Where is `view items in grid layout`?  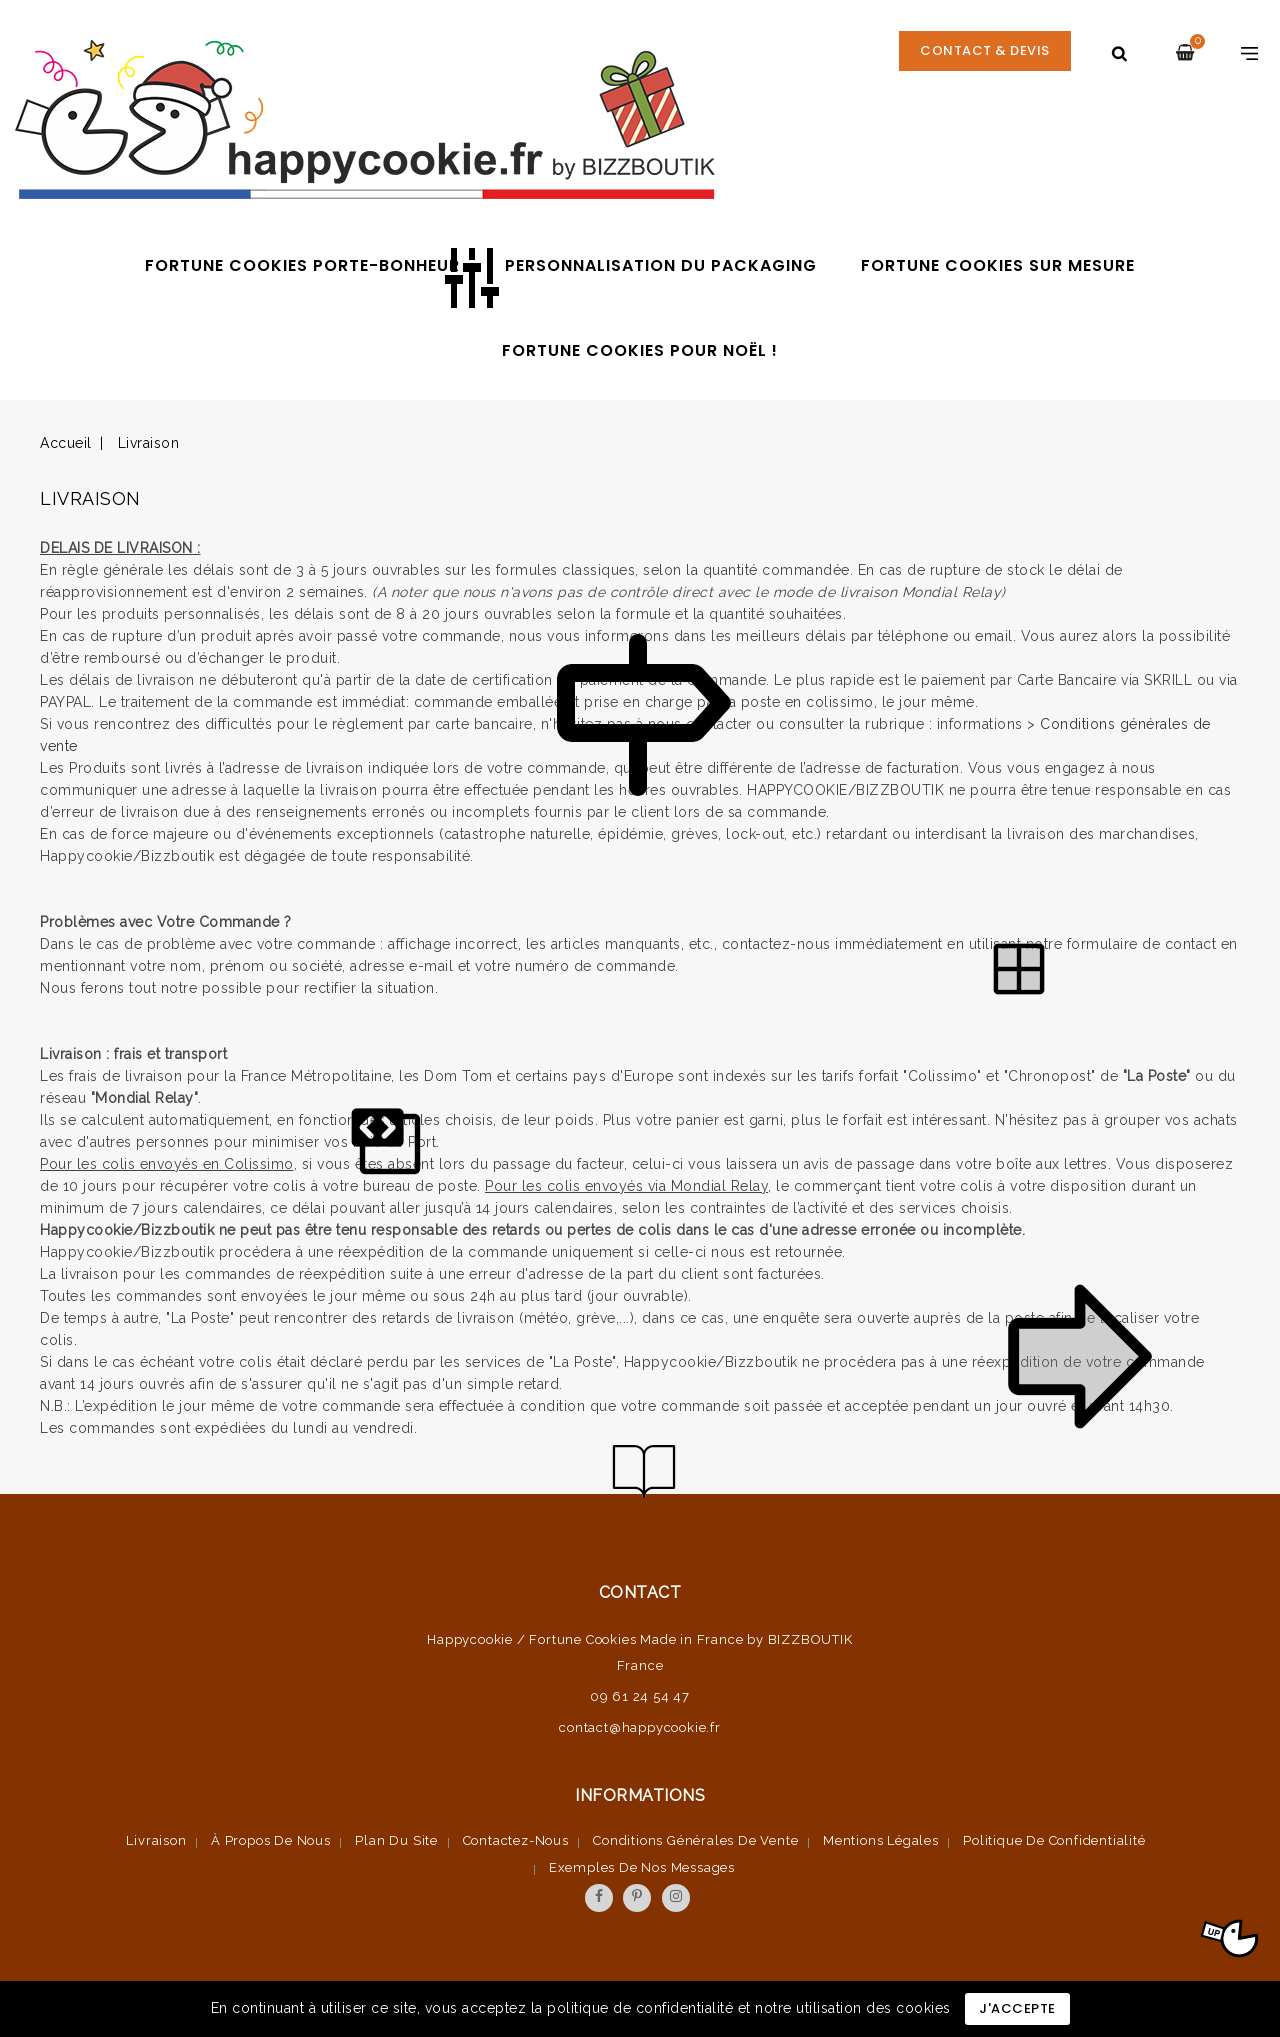
view items in grid layout is located at coordinates (1019, 969).